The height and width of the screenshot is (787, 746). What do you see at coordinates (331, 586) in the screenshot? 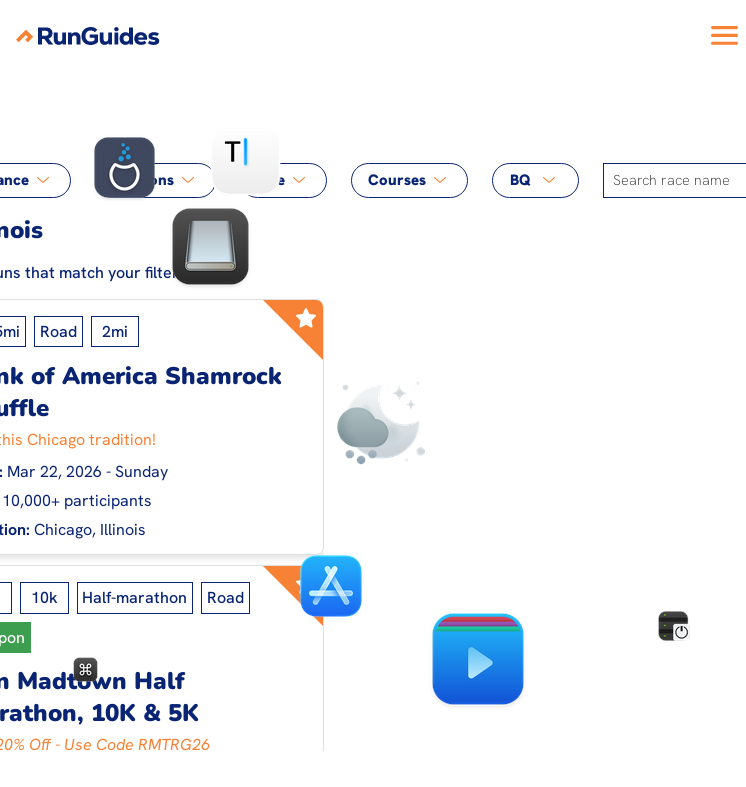
I see `open the app store to browse and download applications` at bounding box center [331, 586].